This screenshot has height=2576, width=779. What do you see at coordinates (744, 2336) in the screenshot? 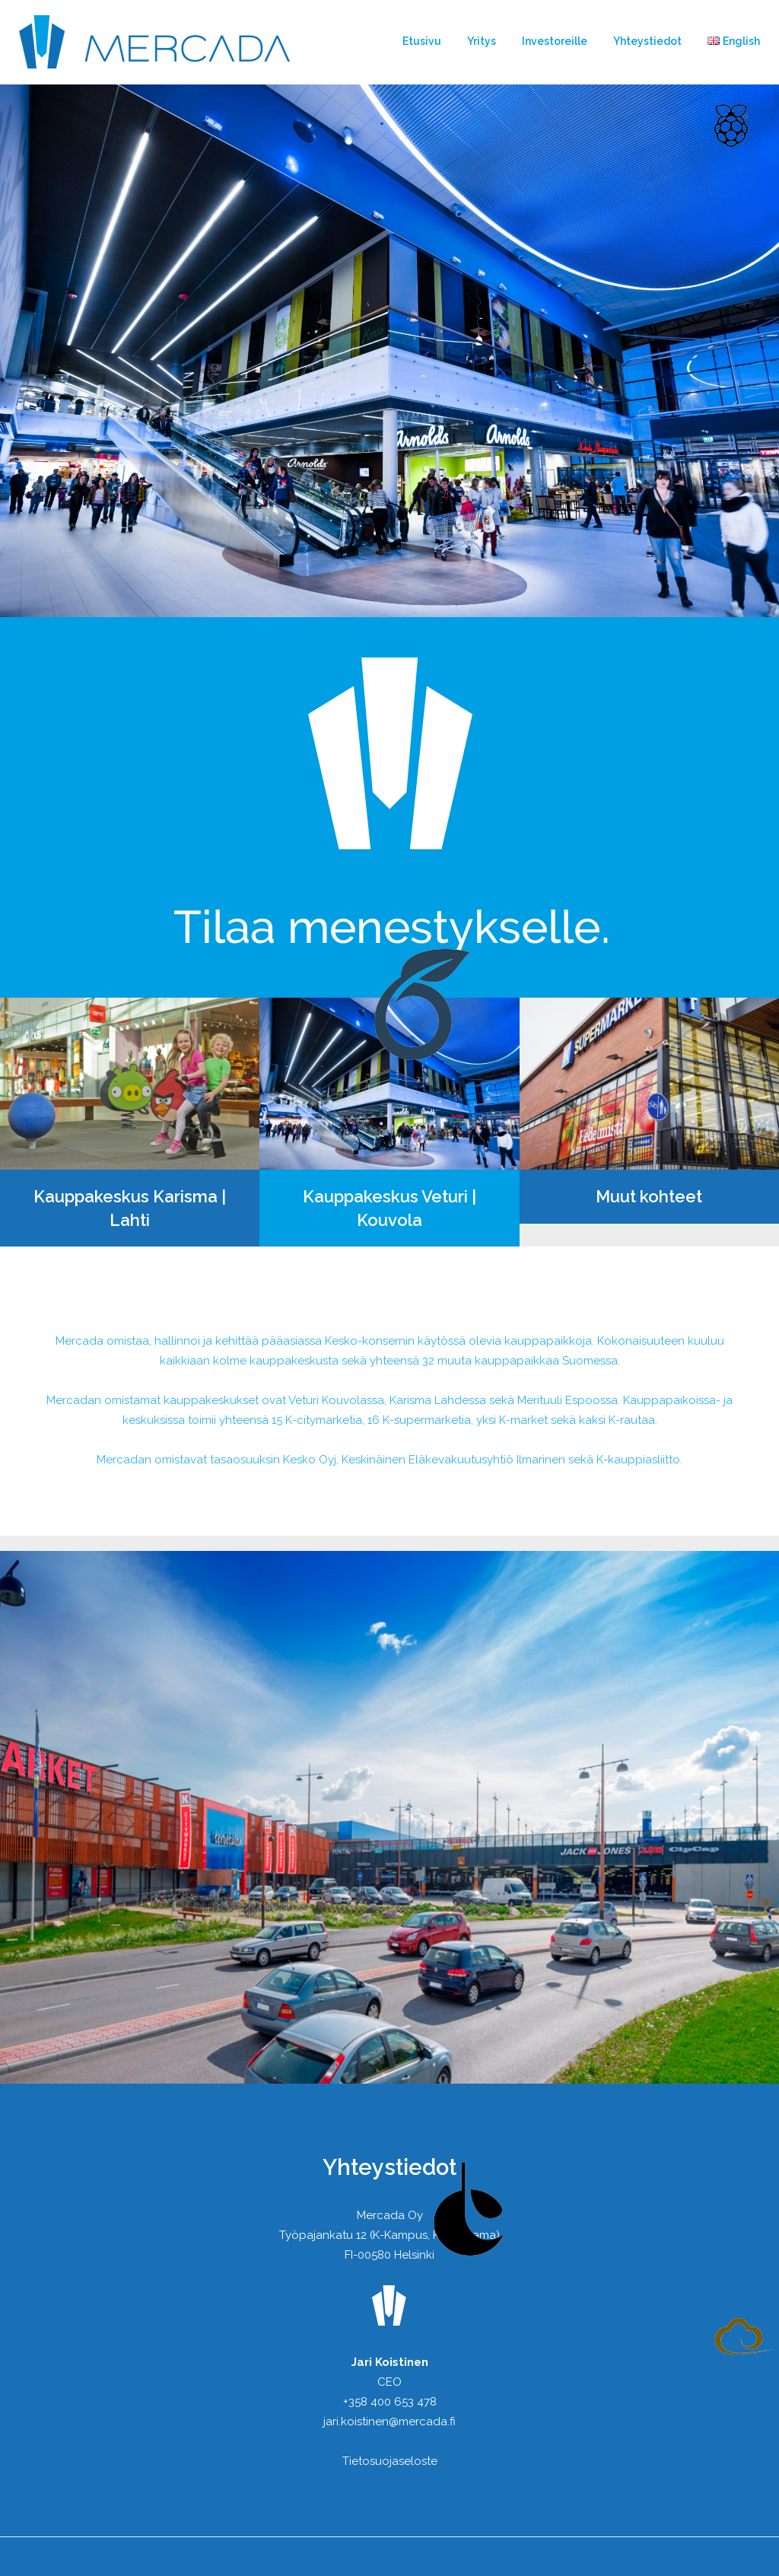
I see `ethers.js library branding or documentation link` at bounding box center [744, 2336].